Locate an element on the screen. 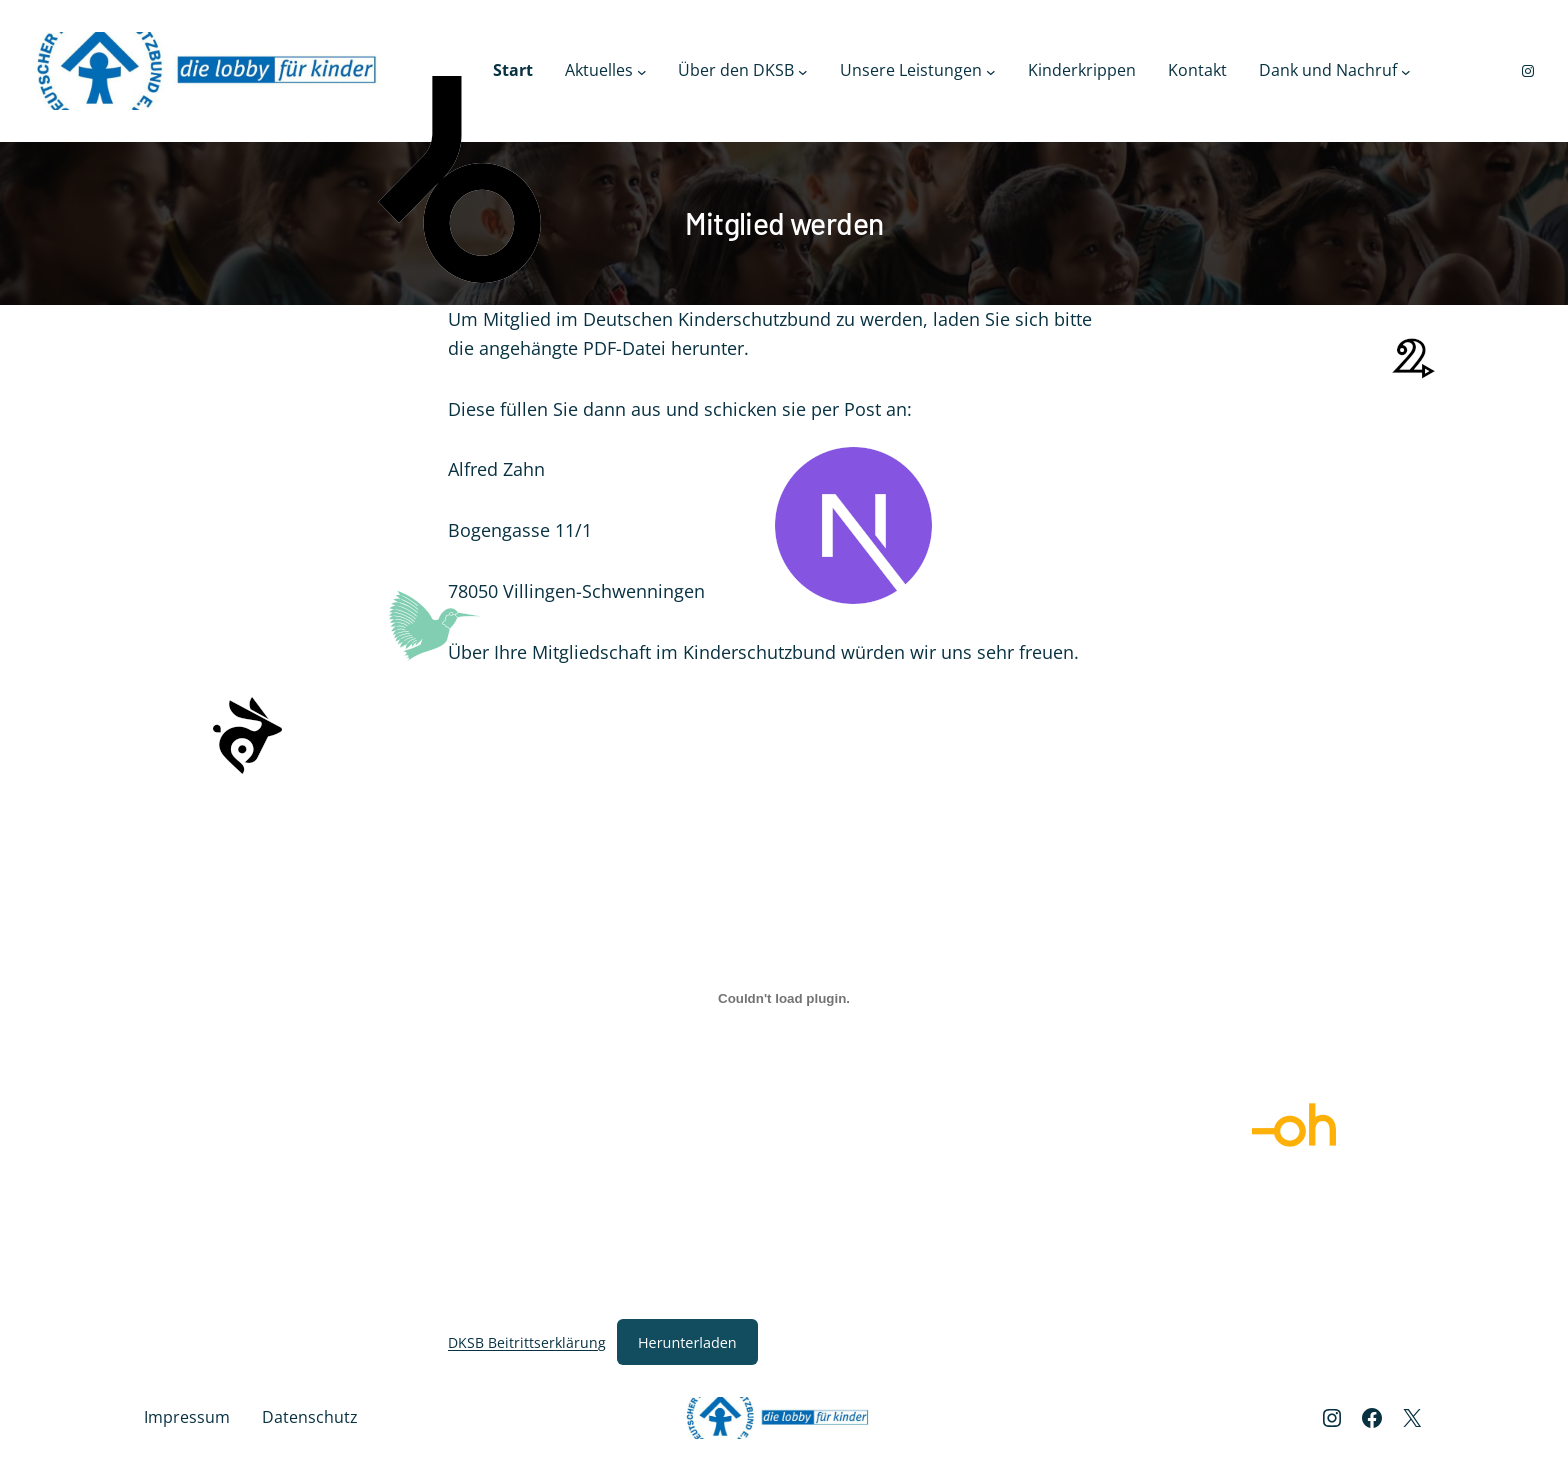 The width and height of the screenshot is (1568, 1471). draft2digital publishing platform logo is located at coordinates (1413, 358).